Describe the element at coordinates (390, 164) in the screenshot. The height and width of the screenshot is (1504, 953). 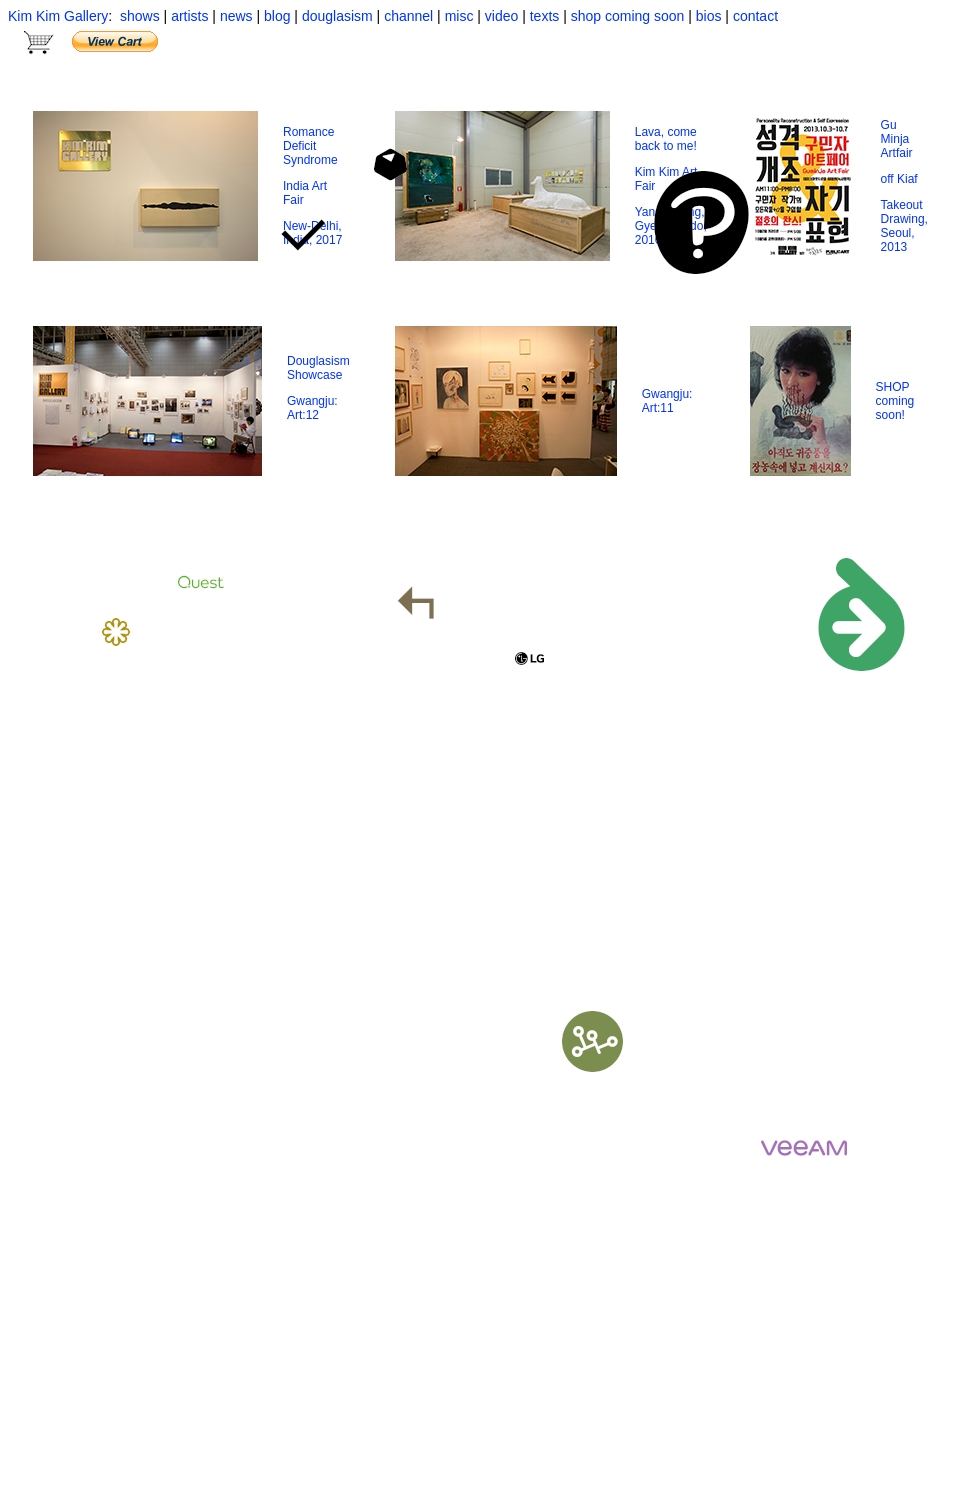
I see `open RunKit node.js playground` at that location.